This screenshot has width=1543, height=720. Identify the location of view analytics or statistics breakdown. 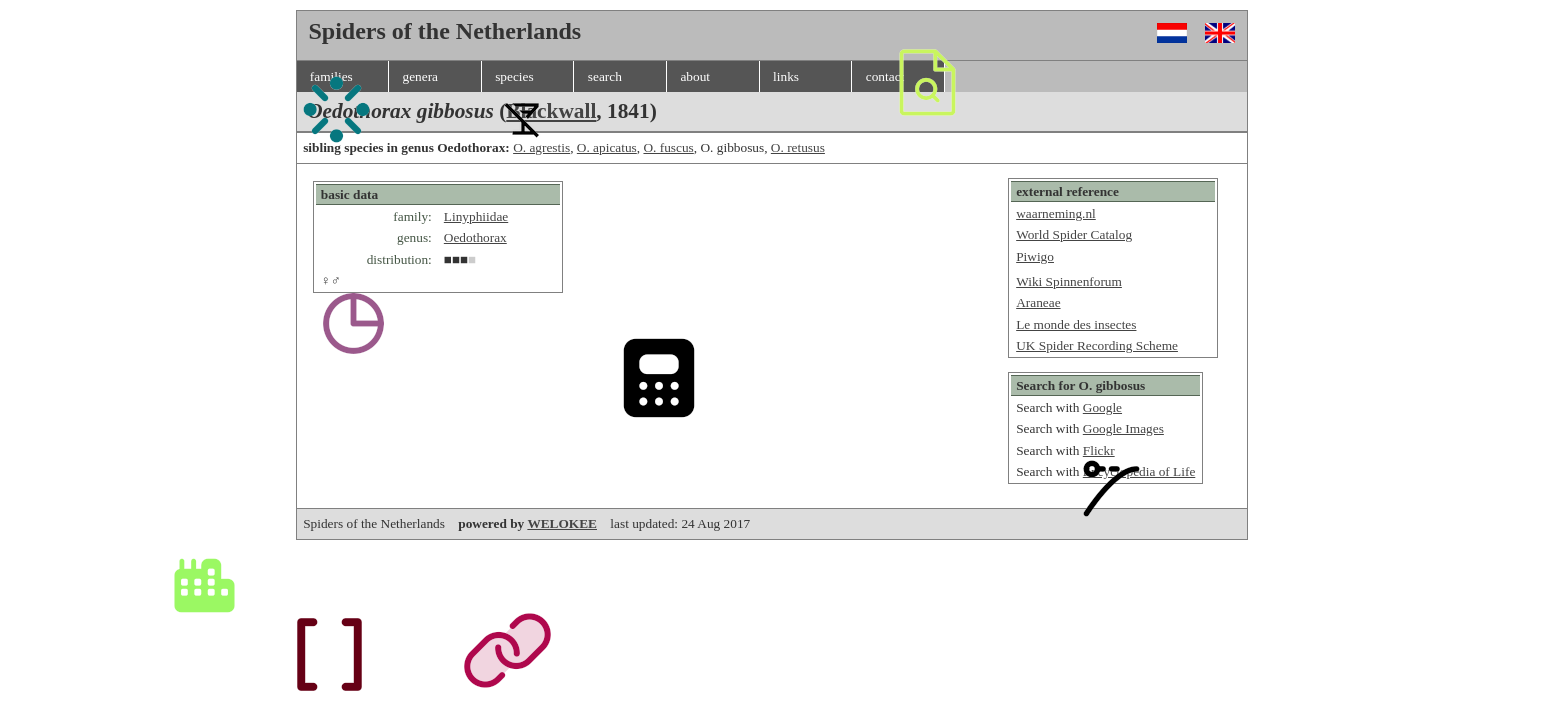
(353, 323).